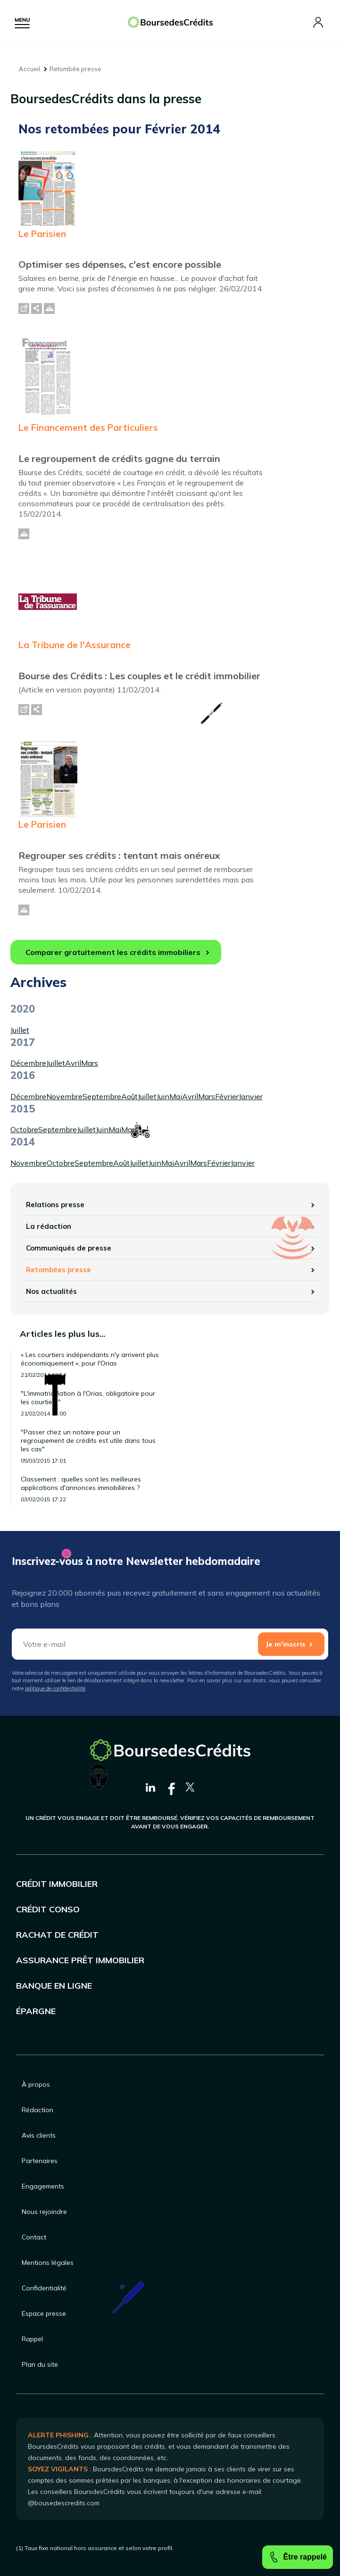 This screenshot has width=340, height=2576. What do you see at coordinates (140, 1130) in the screenshot?
I see `access farming or agricultural features` at bounding box center [140, 1130].